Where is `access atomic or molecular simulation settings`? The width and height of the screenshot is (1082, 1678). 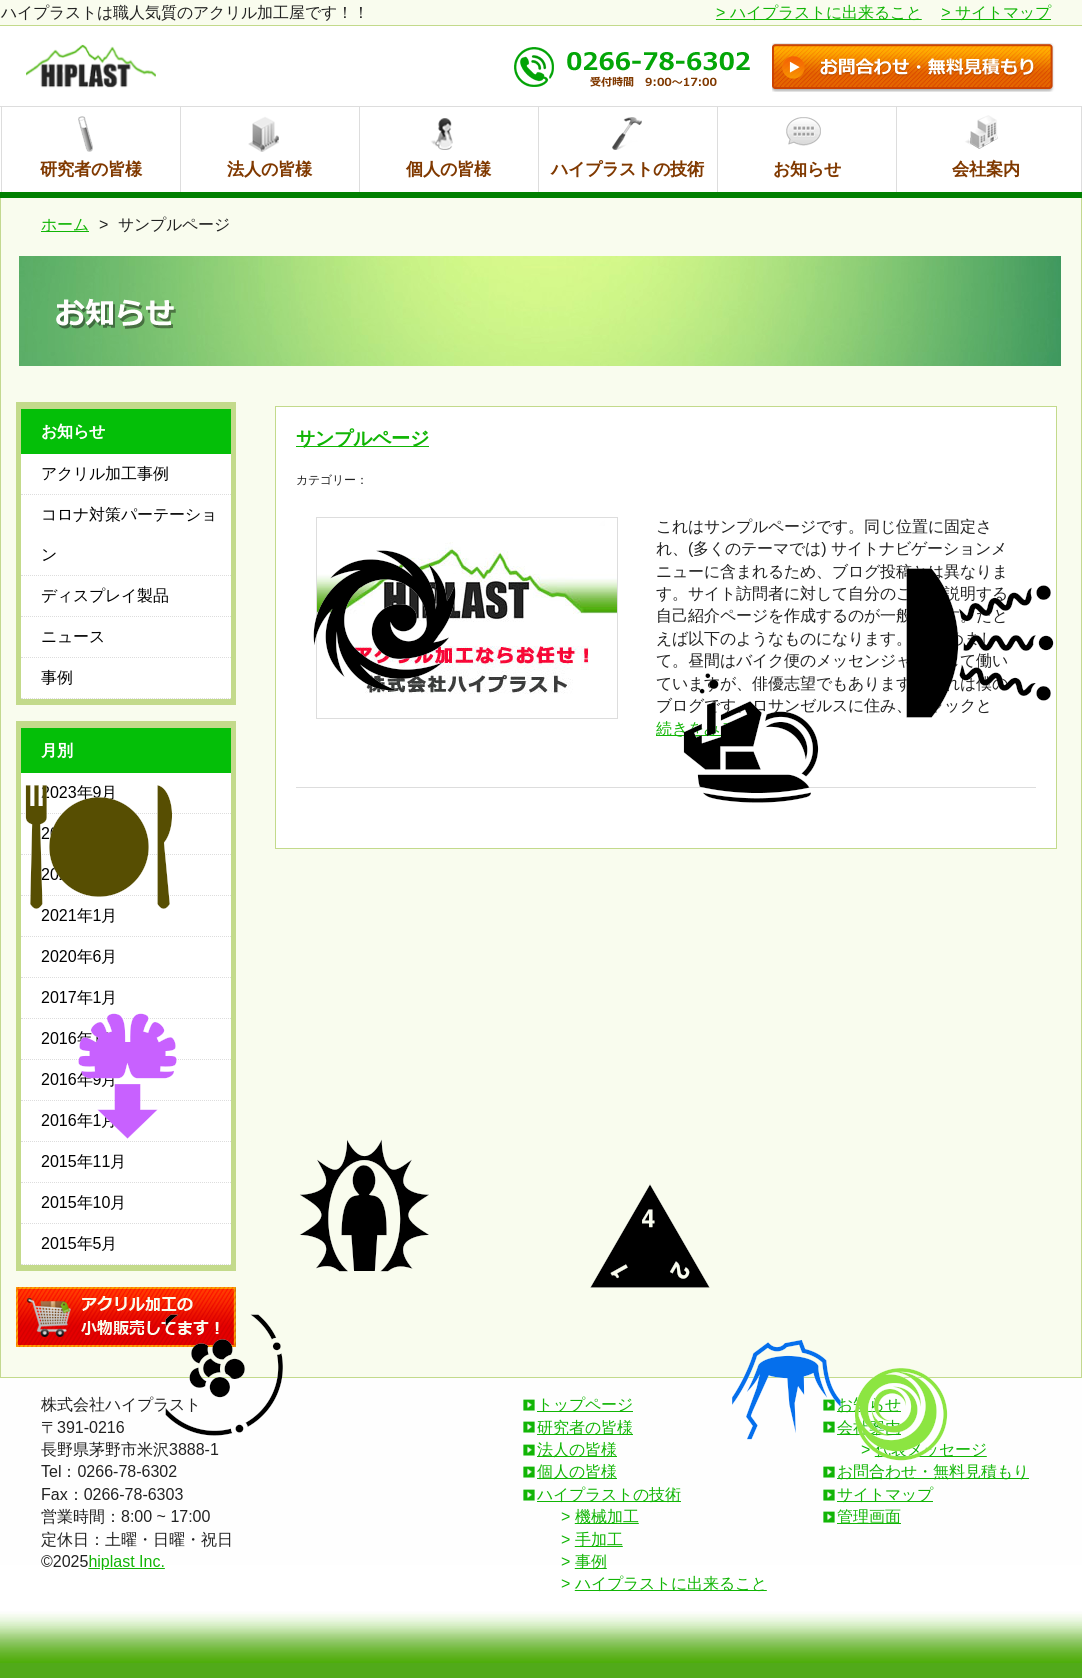
access atomic or molecular simulation settings is located at coordinates (227, 1376).